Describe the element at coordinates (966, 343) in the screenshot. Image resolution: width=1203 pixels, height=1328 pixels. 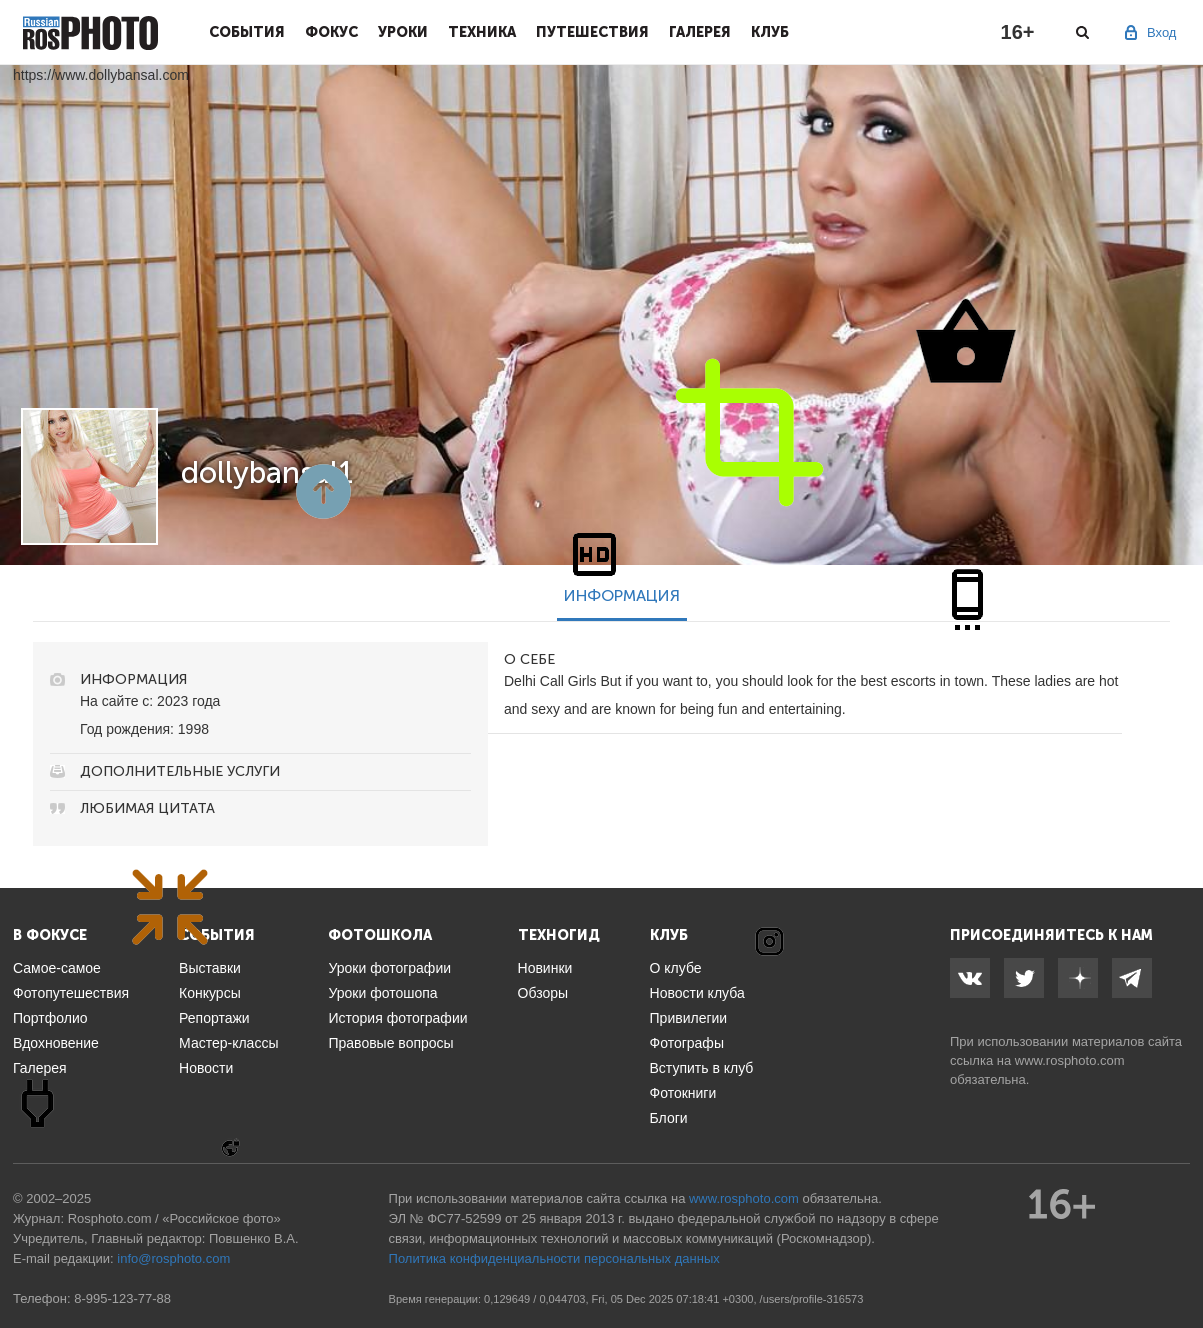
I see `view your shopping basket` at that location.